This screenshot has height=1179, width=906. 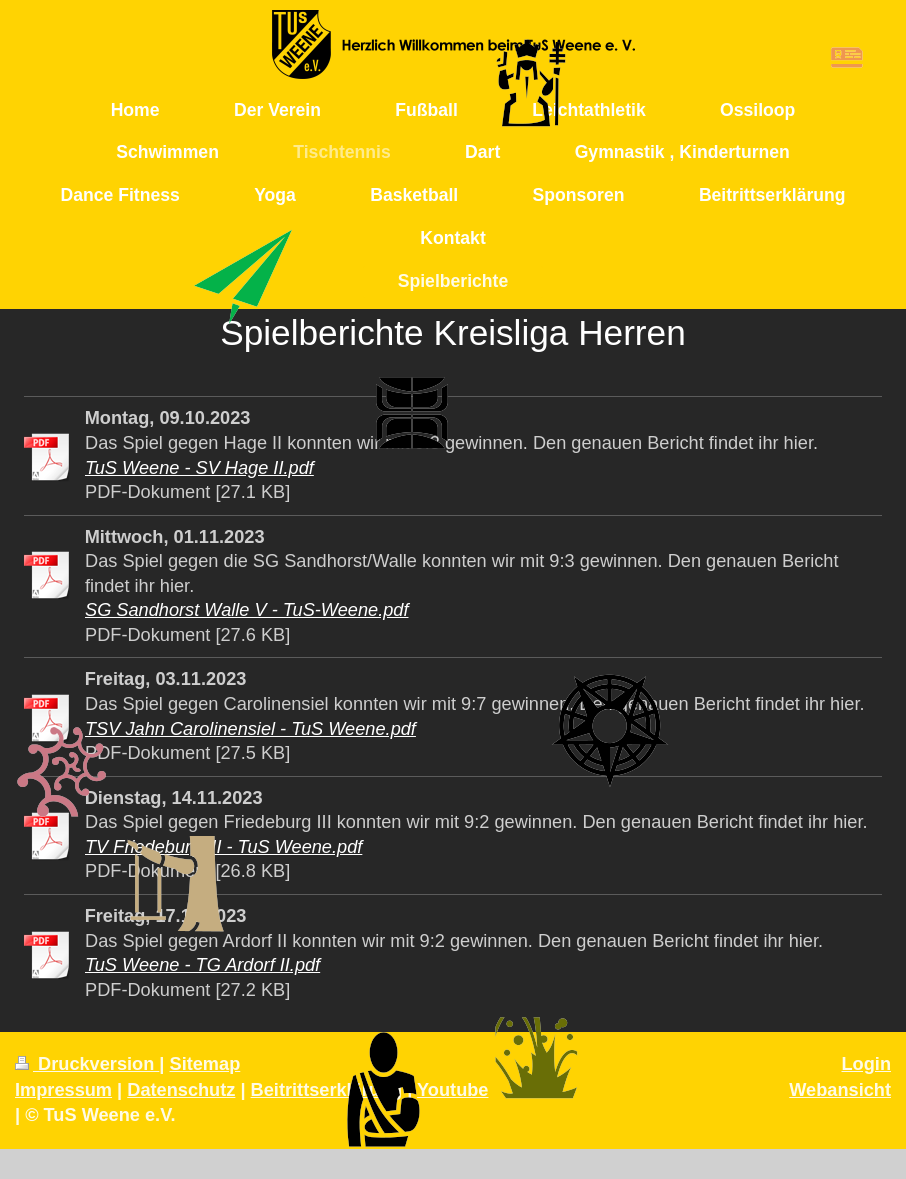 I want to click on view your subway or transit pass, so click(x=846, y=57).